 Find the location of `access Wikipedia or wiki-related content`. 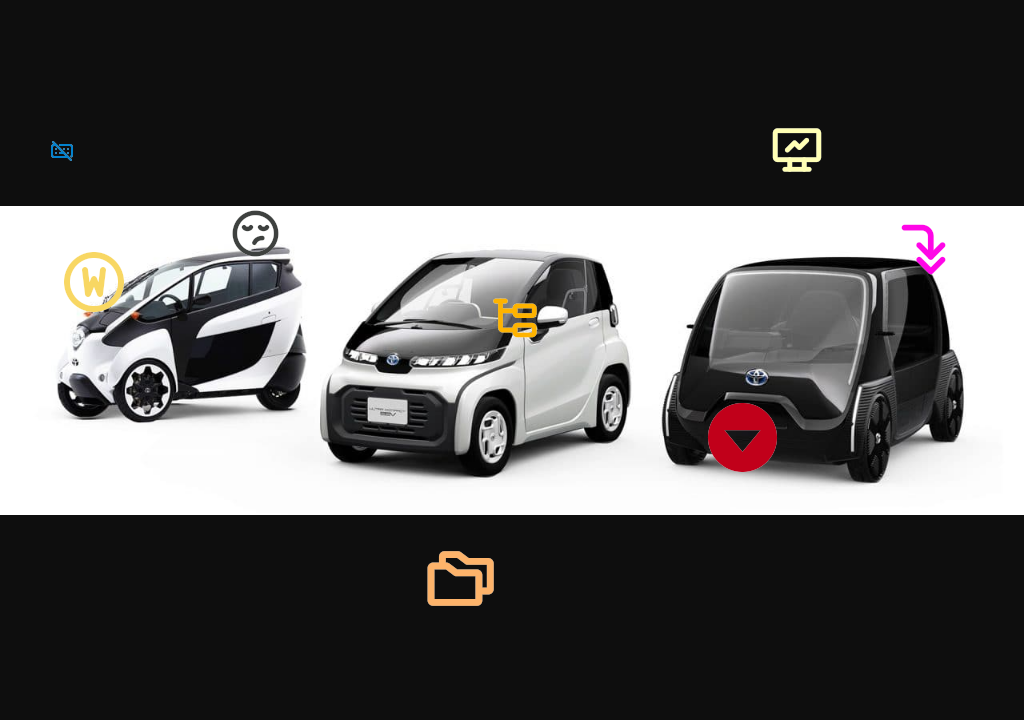

access Wikipedia or wiki-related content is located at coordinates (94, 282).